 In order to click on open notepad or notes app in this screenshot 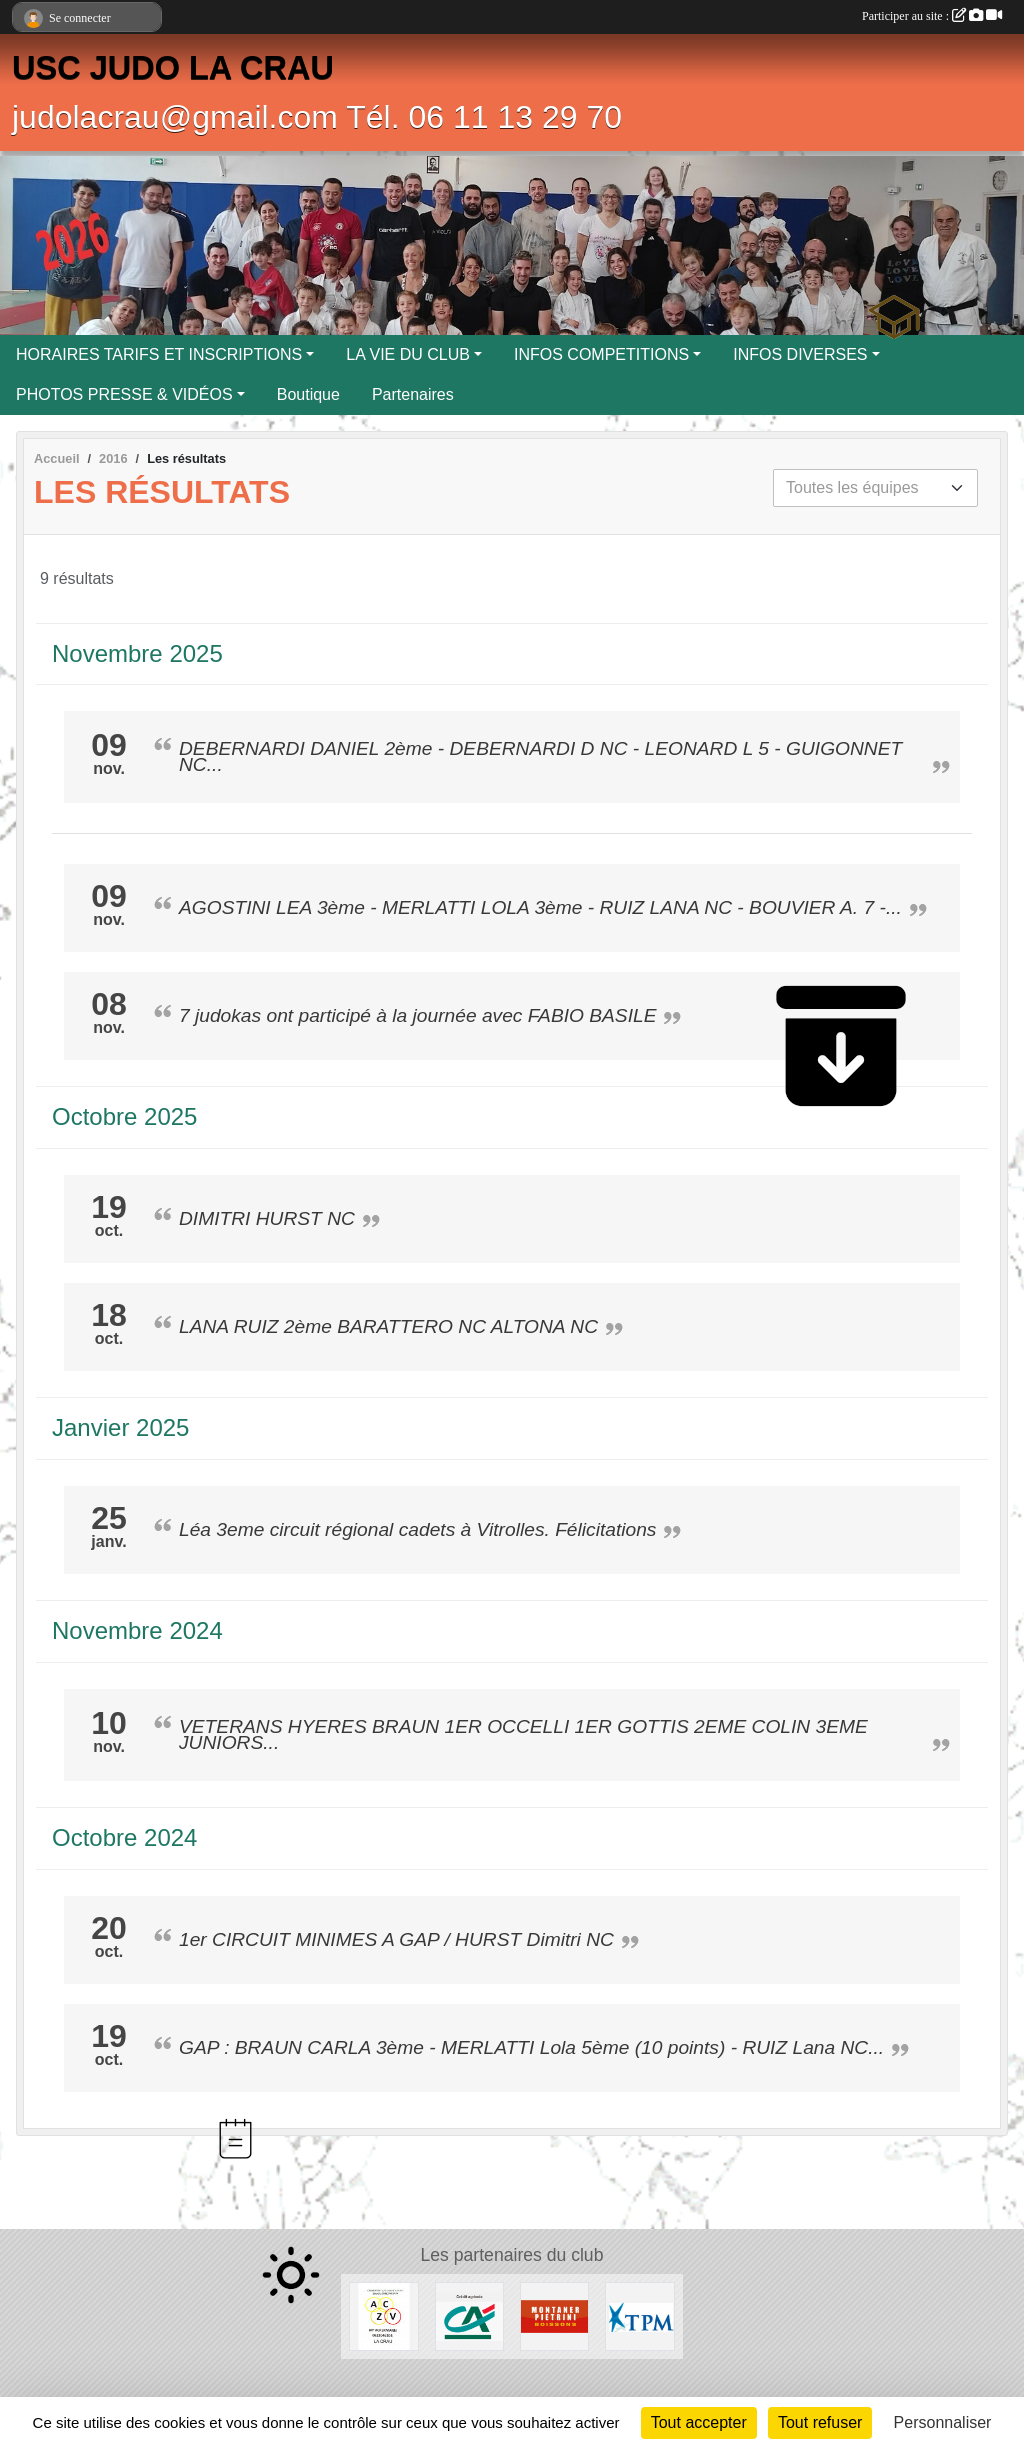, I will do `click(235, 2139)`.